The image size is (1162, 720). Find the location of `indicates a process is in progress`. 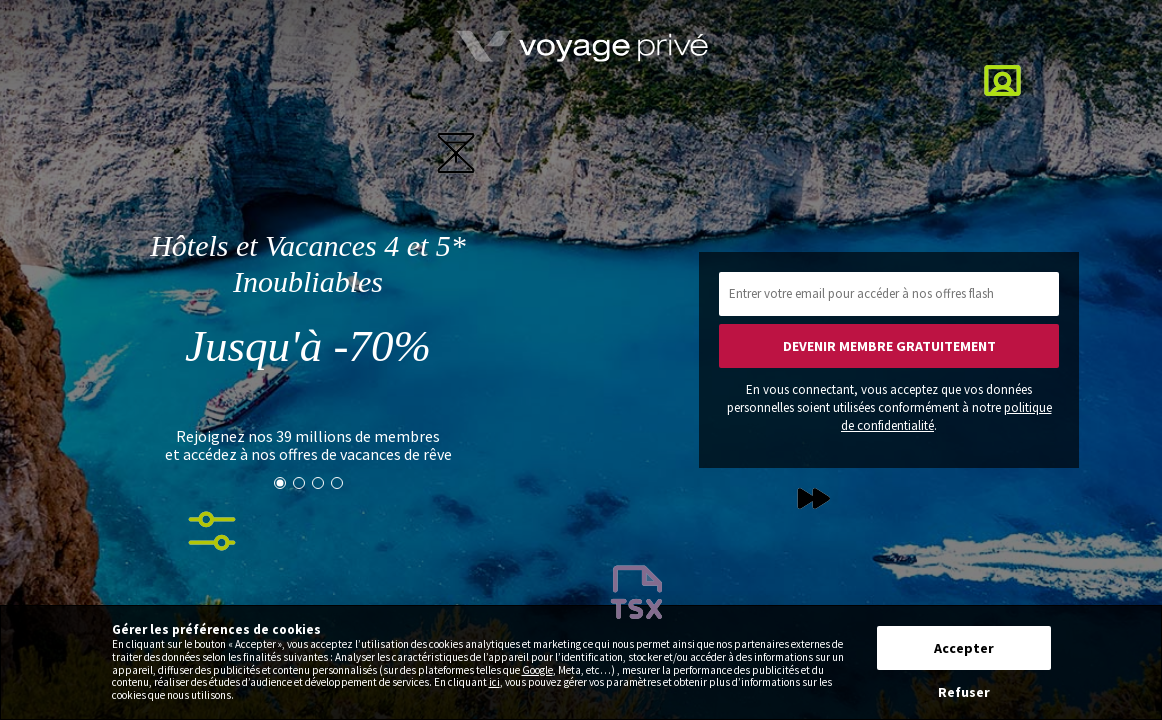

indicates a process is in progress is located at coordinates (456, 153).